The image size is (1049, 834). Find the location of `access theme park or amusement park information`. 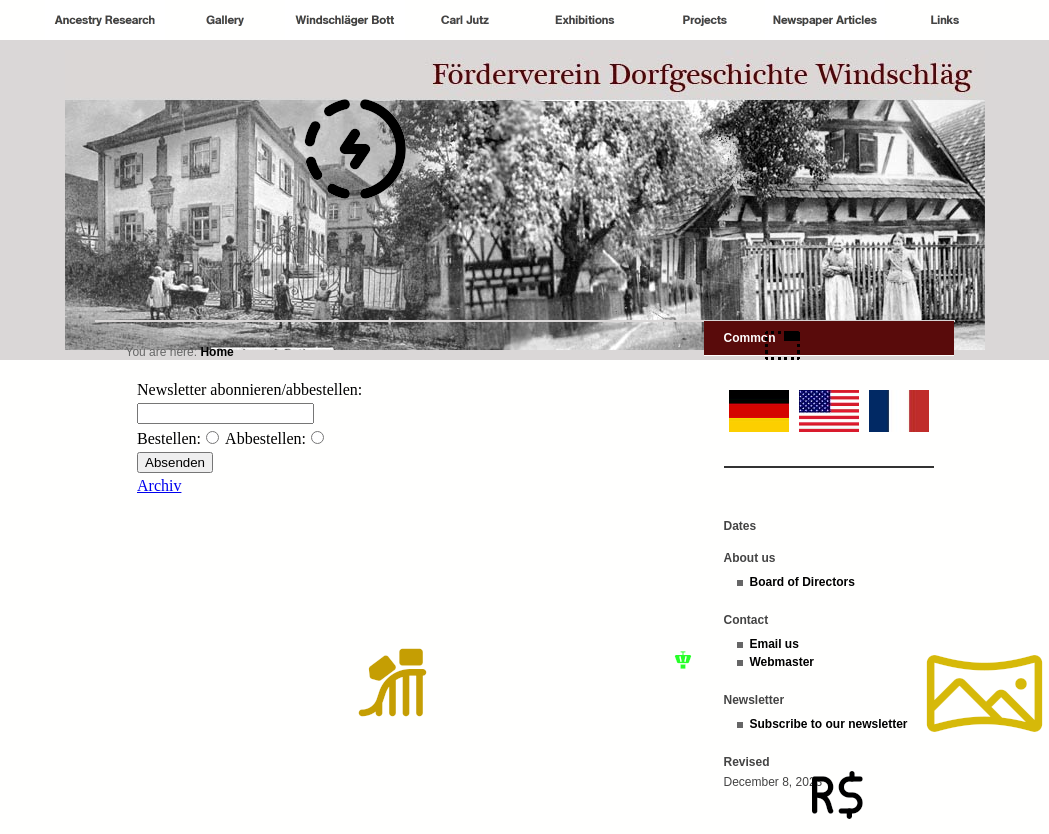

access theme park or amusement park information is located at coordinates (392, 682).